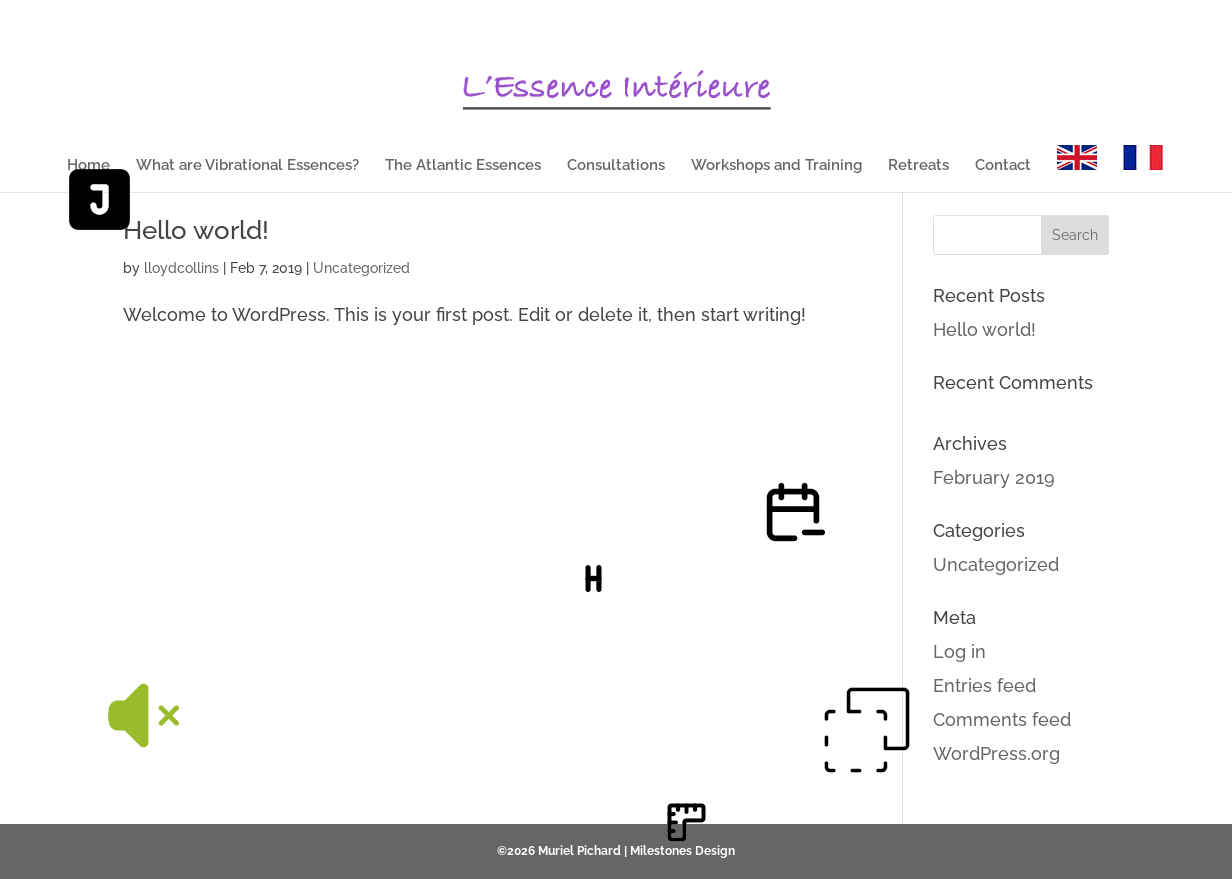 The image size is (1232, 879). I want to click on indicates items or sections starting with the letter J, so click(99, 199).